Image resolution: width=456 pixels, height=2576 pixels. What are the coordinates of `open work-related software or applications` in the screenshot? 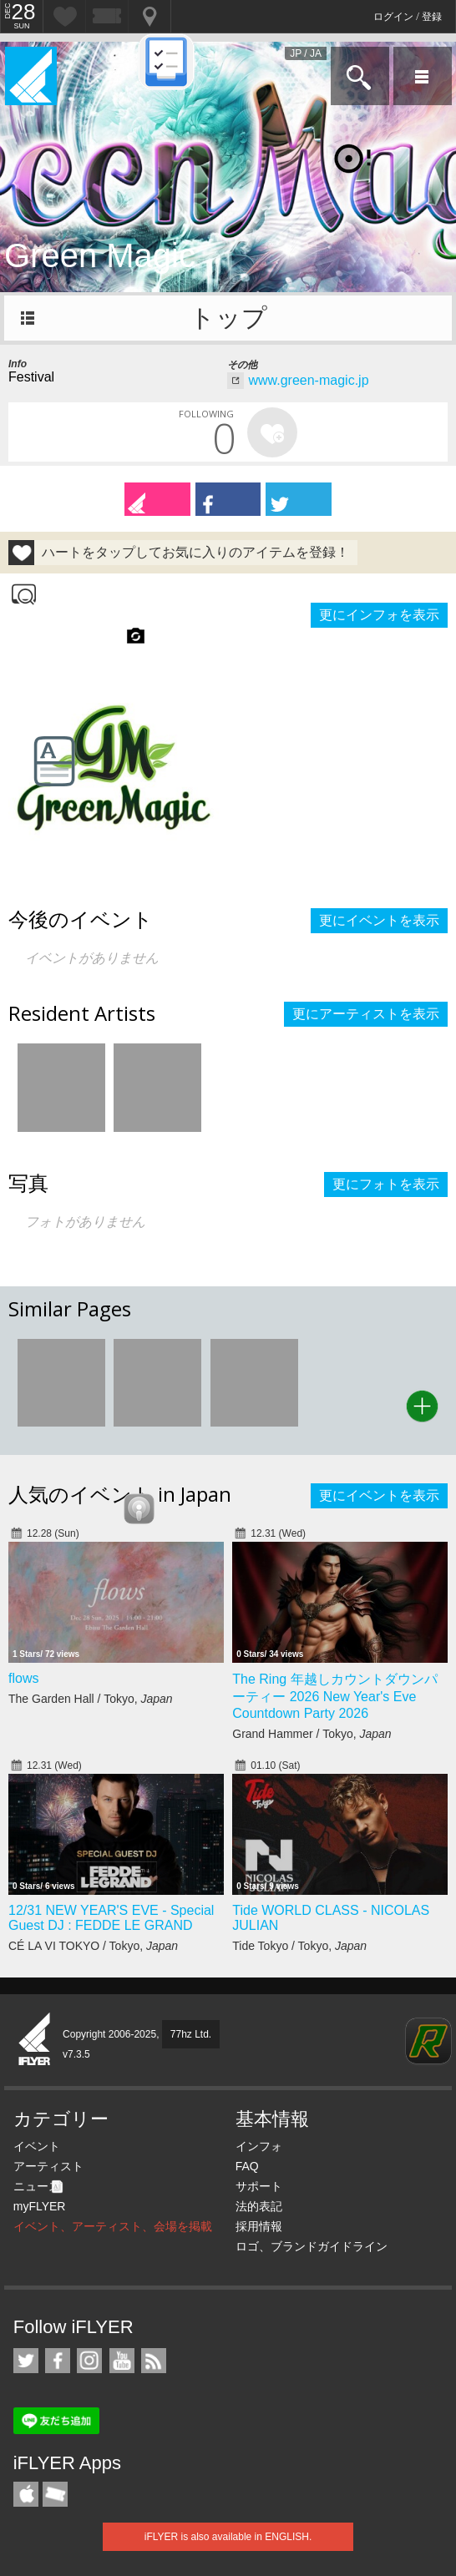 It's located at (166, 62).